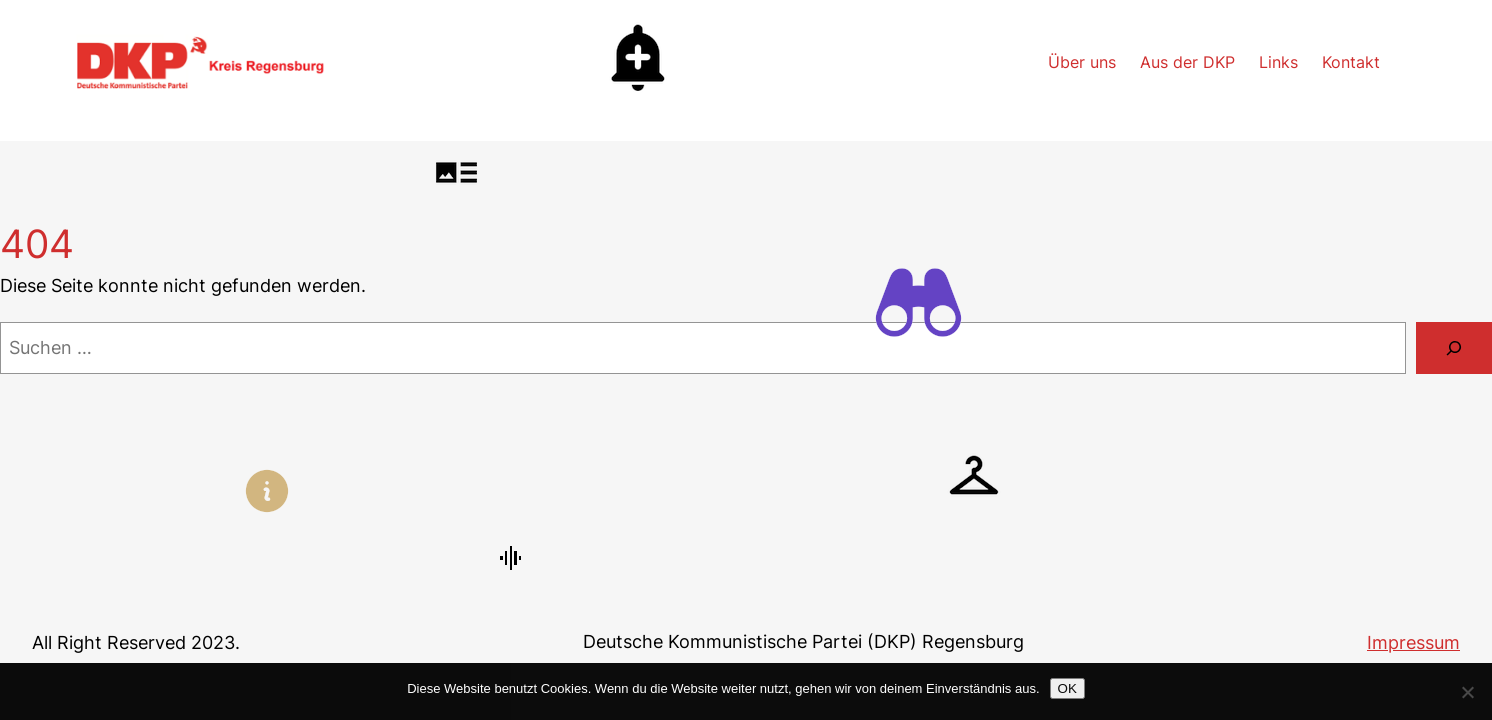  Describe the element at coordinates (918, 302) in the screenshot. I see `search or explore content` at that location.